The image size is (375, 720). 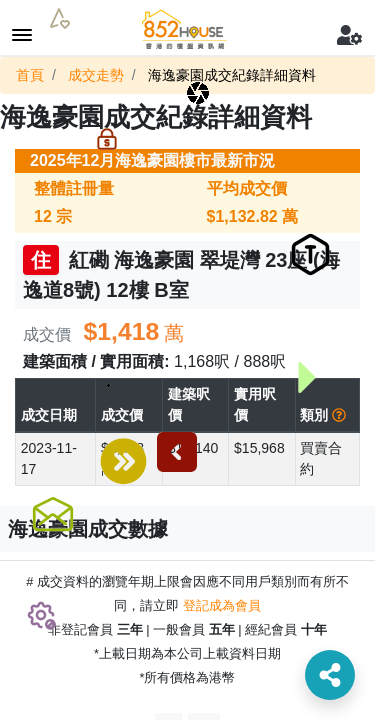 What do you see at coordinates (107, 139) in the screenshot?
I see `access Samsung Pass password manager` at bounding box center [107, 139].